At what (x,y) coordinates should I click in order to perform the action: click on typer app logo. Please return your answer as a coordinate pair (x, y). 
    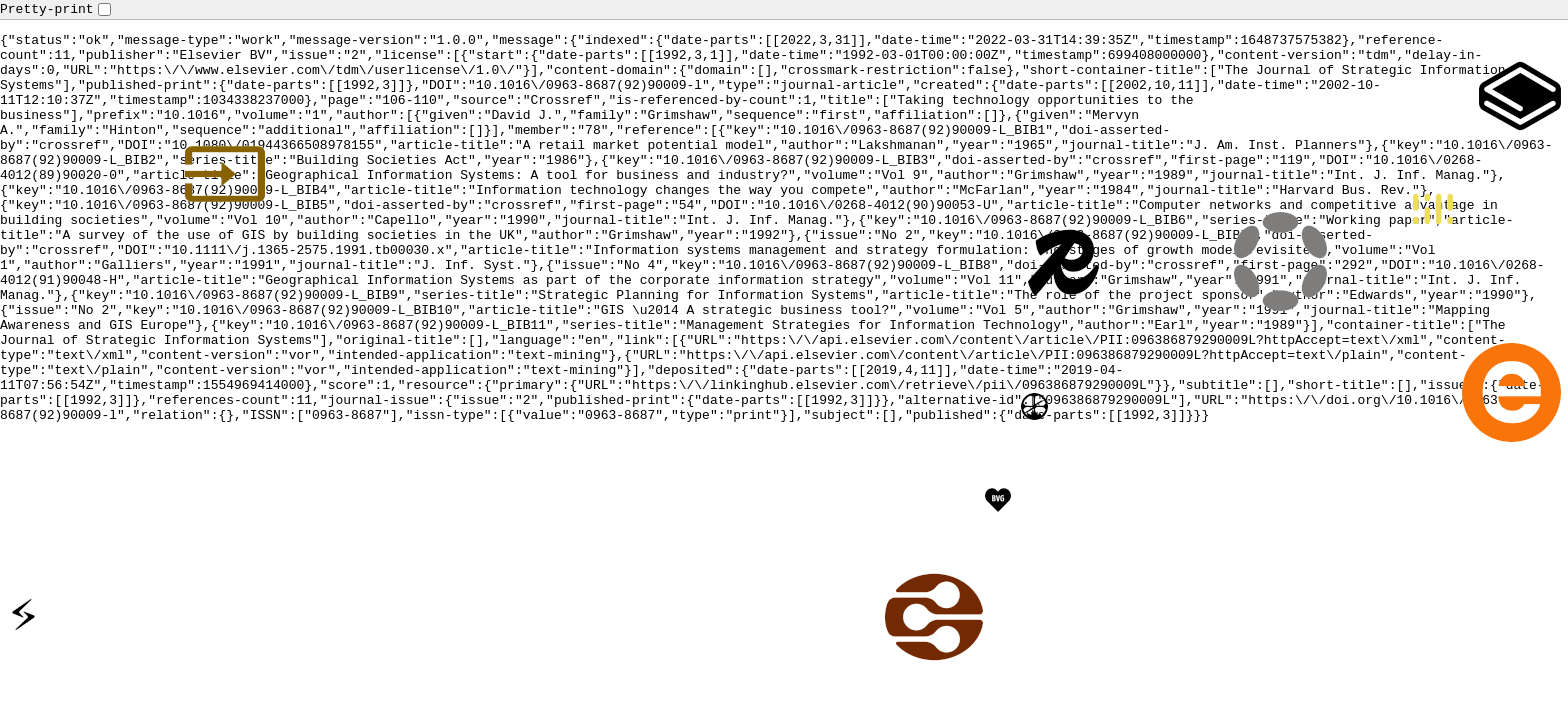
    Looking at the image, I should click on (225, 174).